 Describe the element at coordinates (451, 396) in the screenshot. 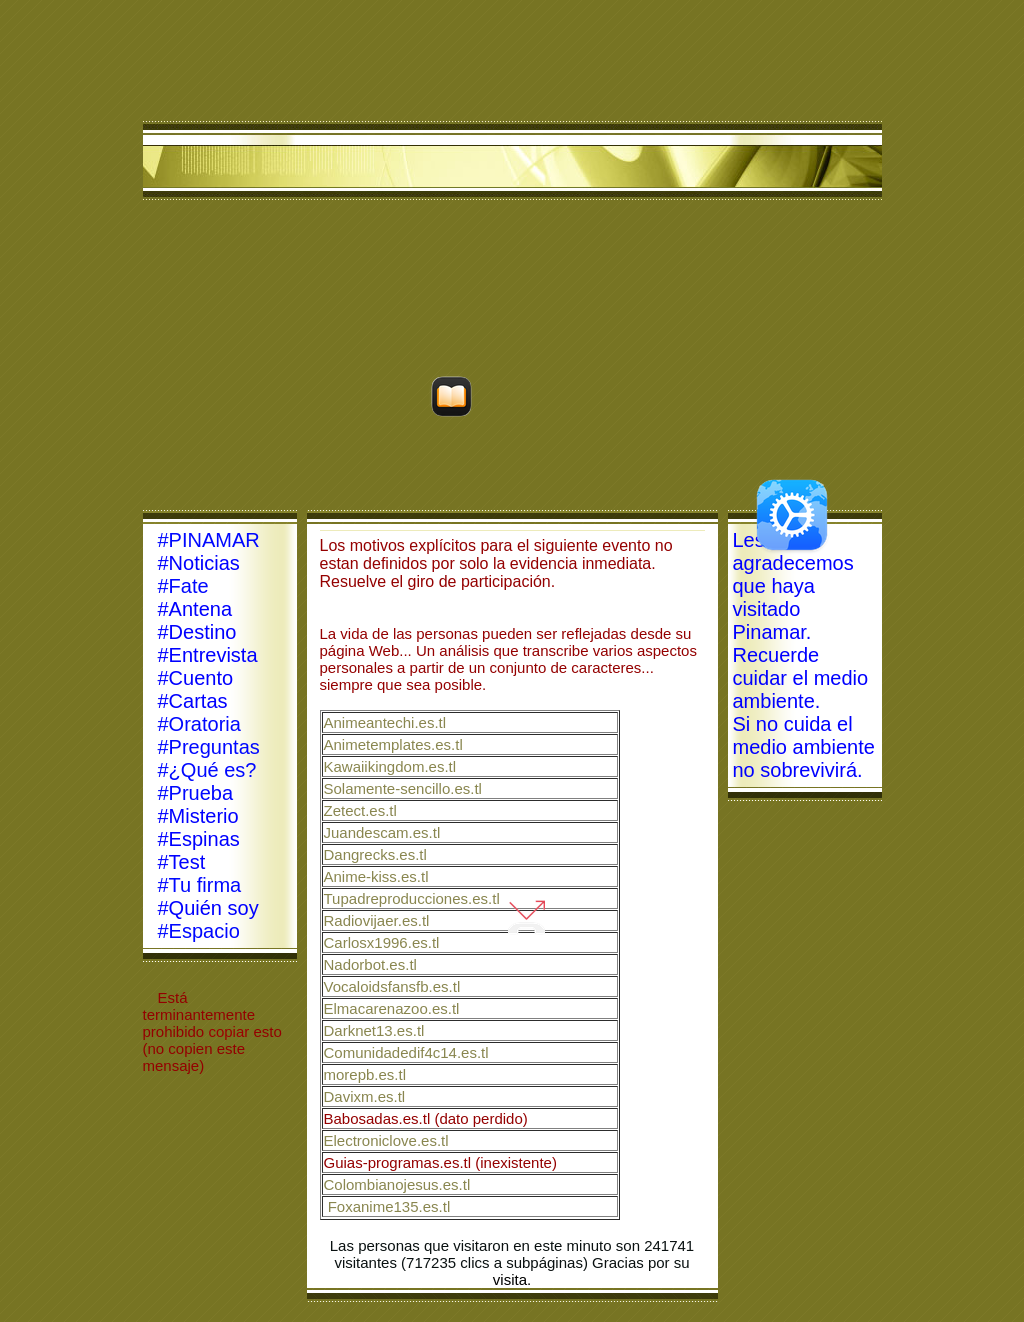

I see `open the Books app` at that location.